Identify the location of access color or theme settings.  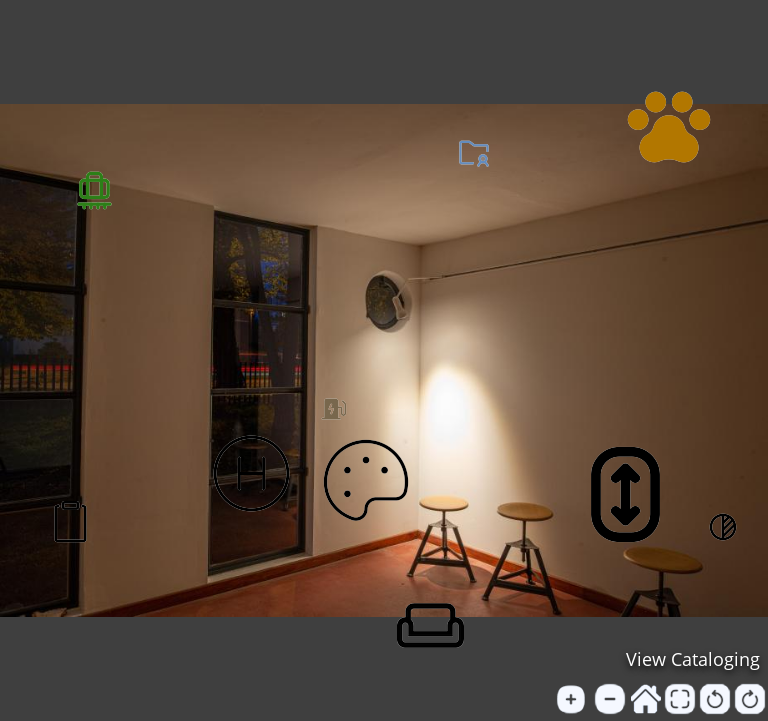
(366, 482).